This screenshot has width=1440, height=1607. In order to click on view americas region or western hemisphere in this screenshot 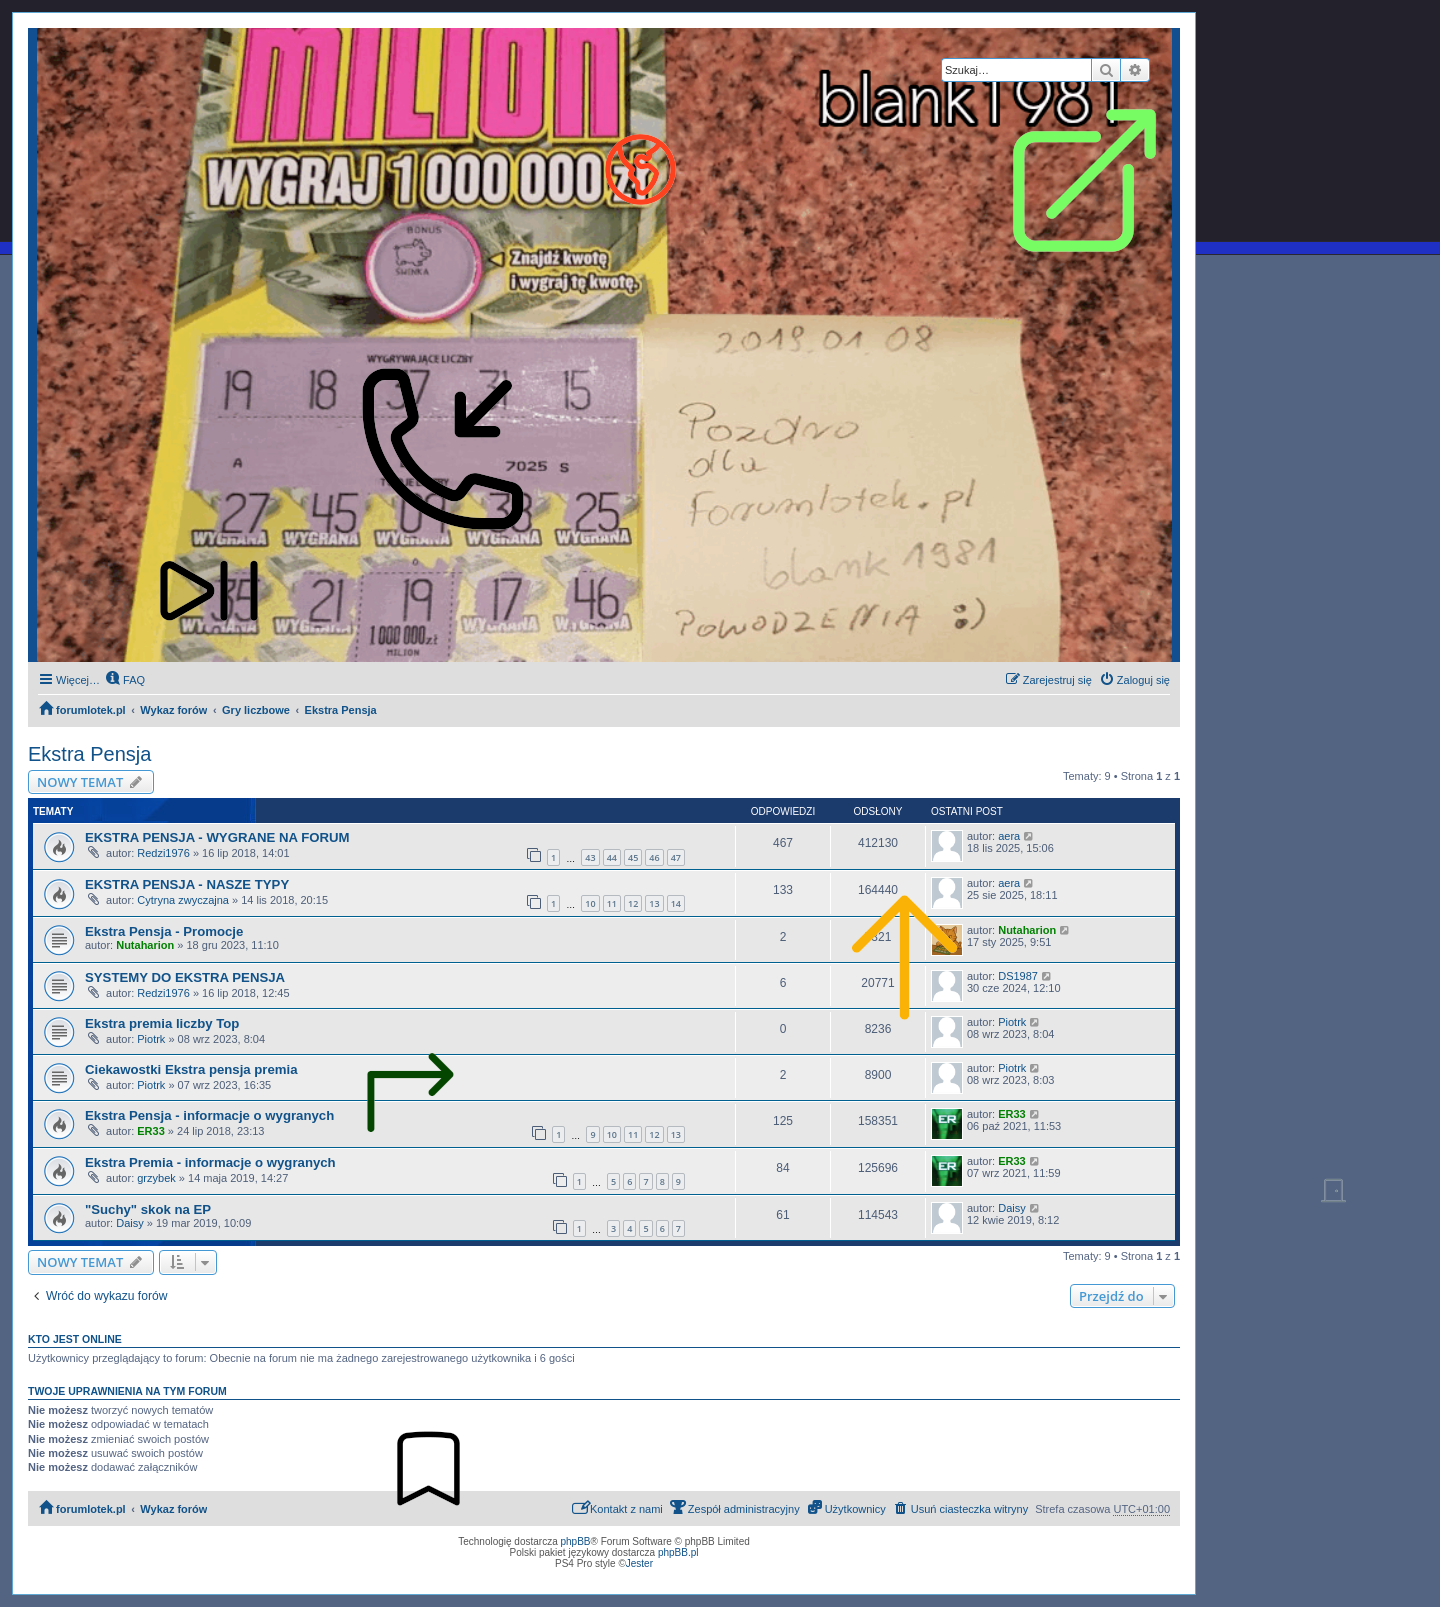, I will do `click(640, 169)`.